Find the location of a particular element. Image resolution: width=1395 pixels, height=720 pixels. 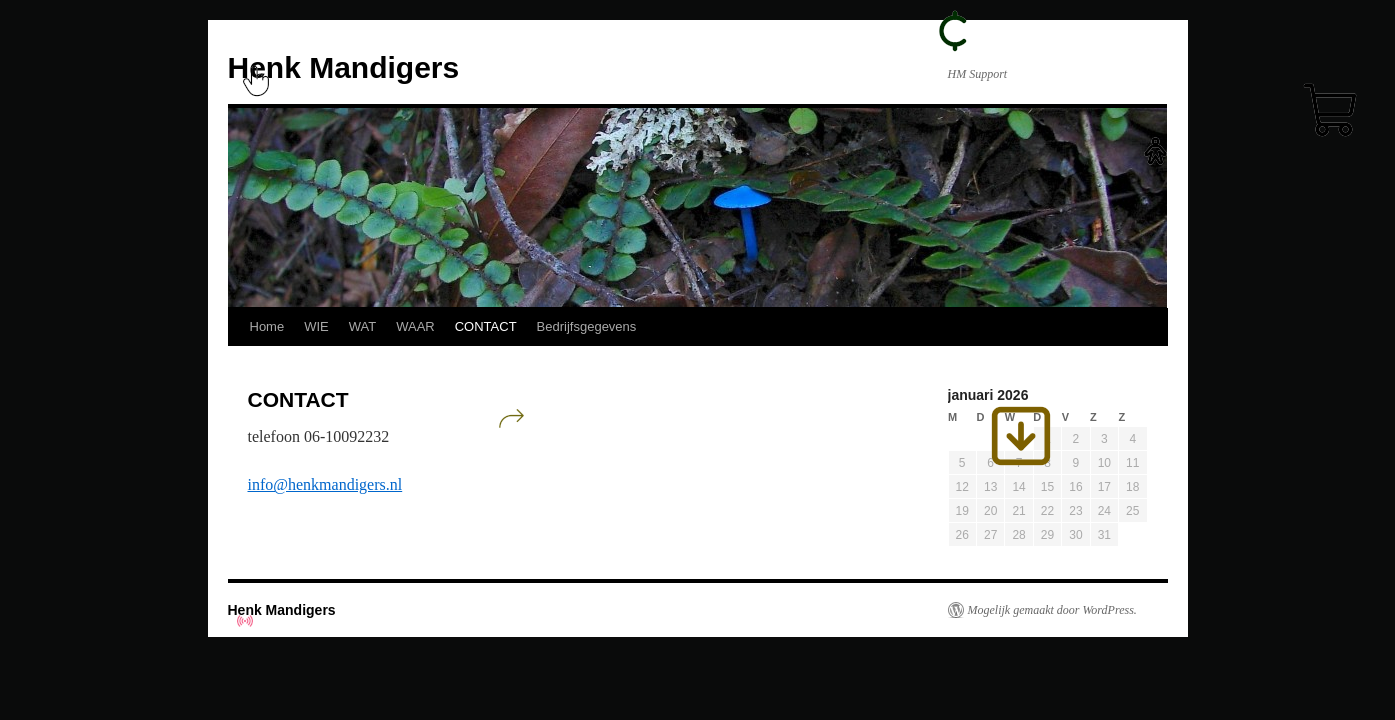

view your profile is located at coordinates (1155, 151).